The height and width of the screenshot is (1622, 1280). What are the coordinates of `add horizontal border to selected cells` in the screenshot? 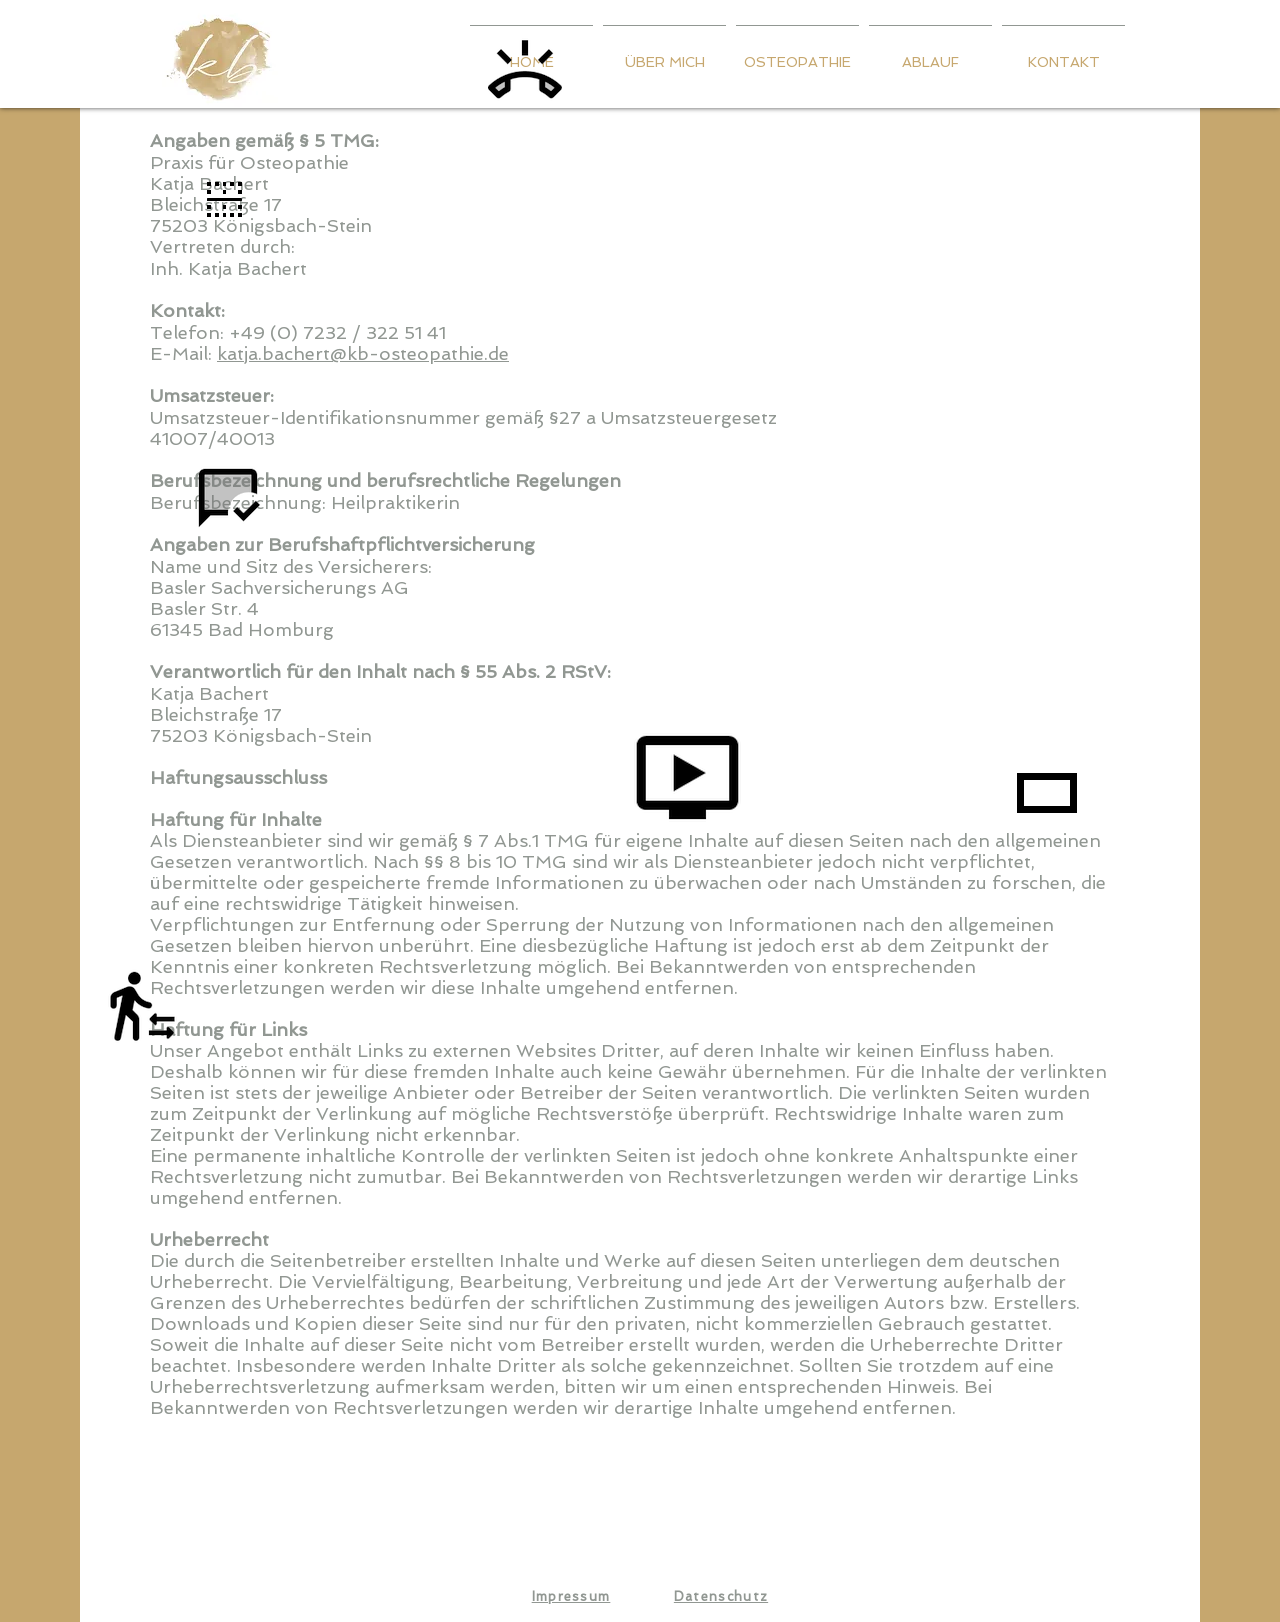 It's located at (224, 199).